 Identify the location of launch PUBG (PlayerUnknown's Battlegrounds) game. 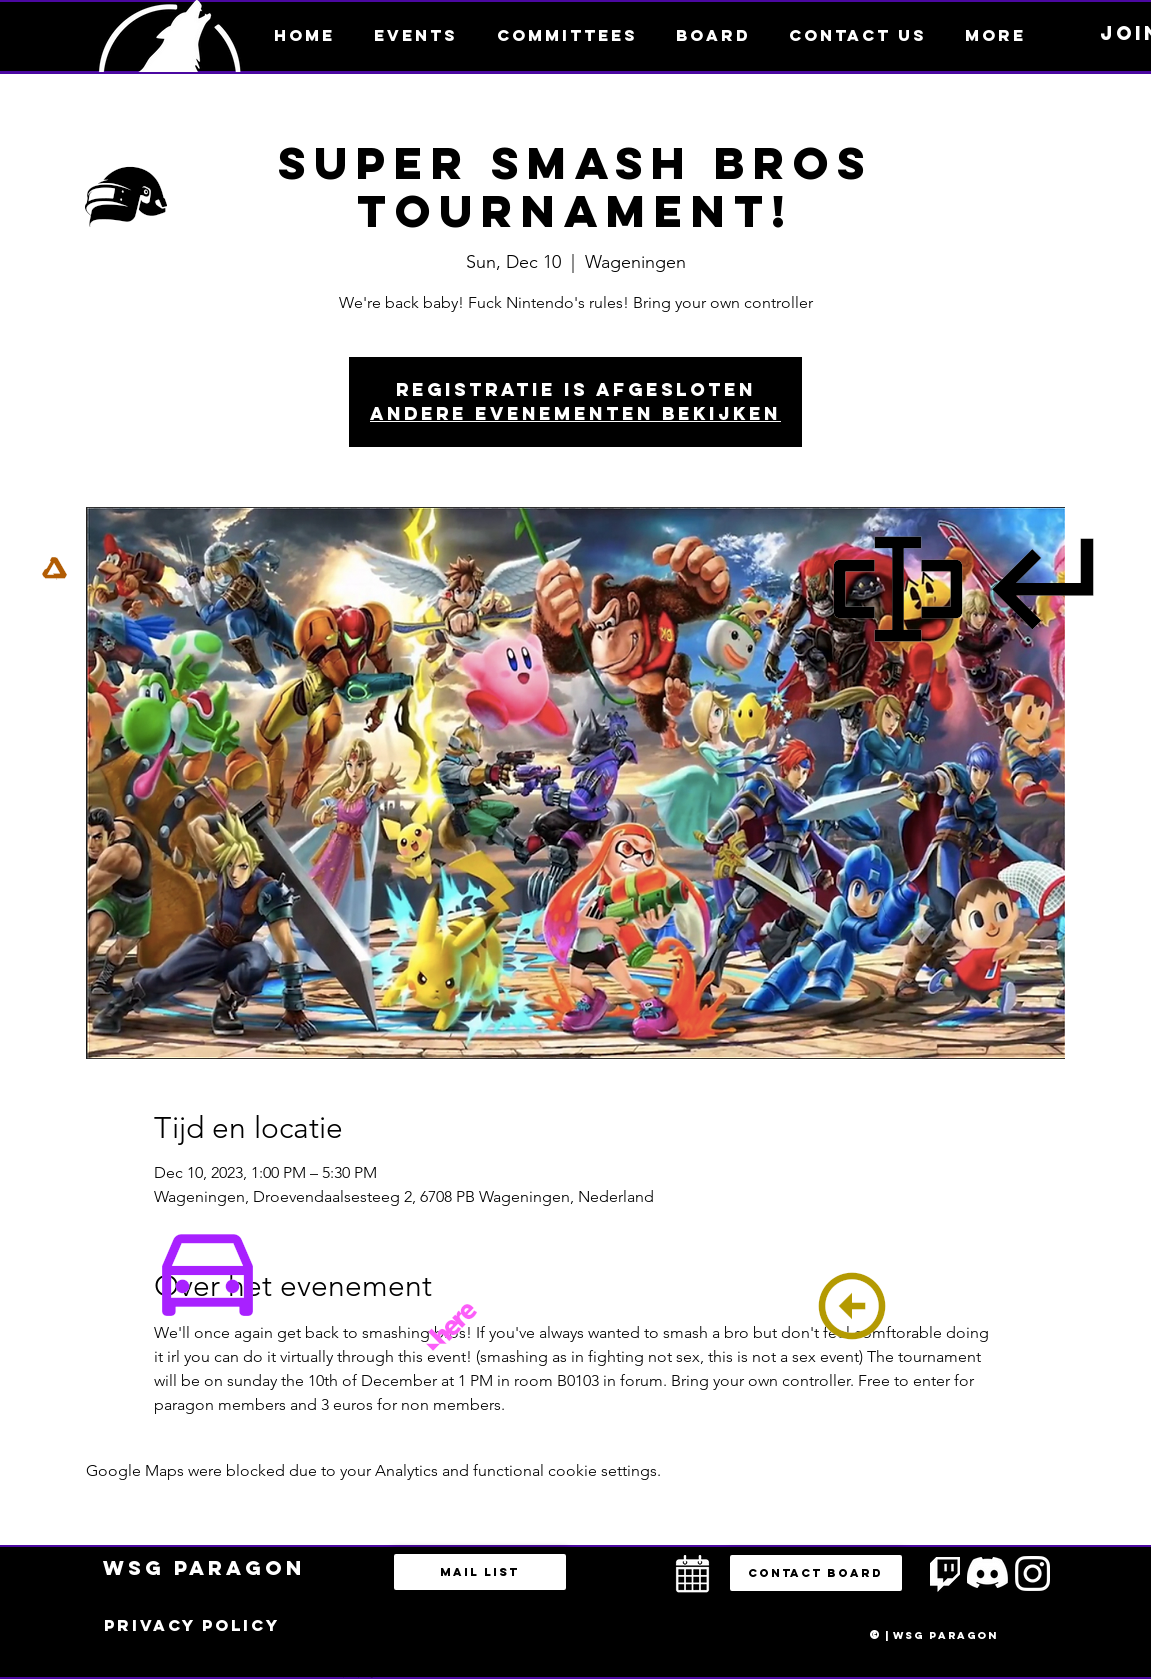
(126, 197).